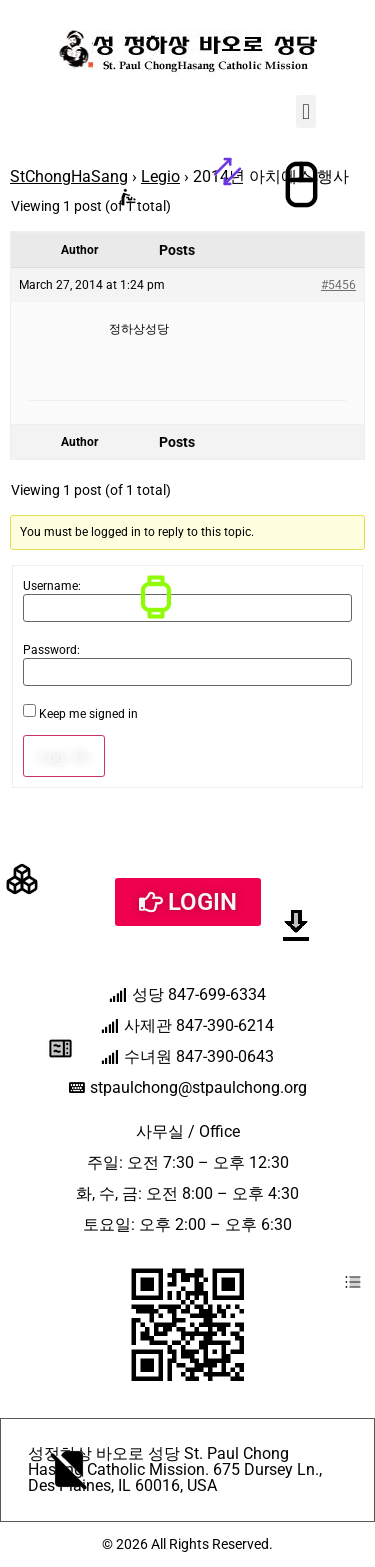 The width and height of the screenshot is (375, 1567). I want to click on indicates baby changing station nearby, so click(128, 197).